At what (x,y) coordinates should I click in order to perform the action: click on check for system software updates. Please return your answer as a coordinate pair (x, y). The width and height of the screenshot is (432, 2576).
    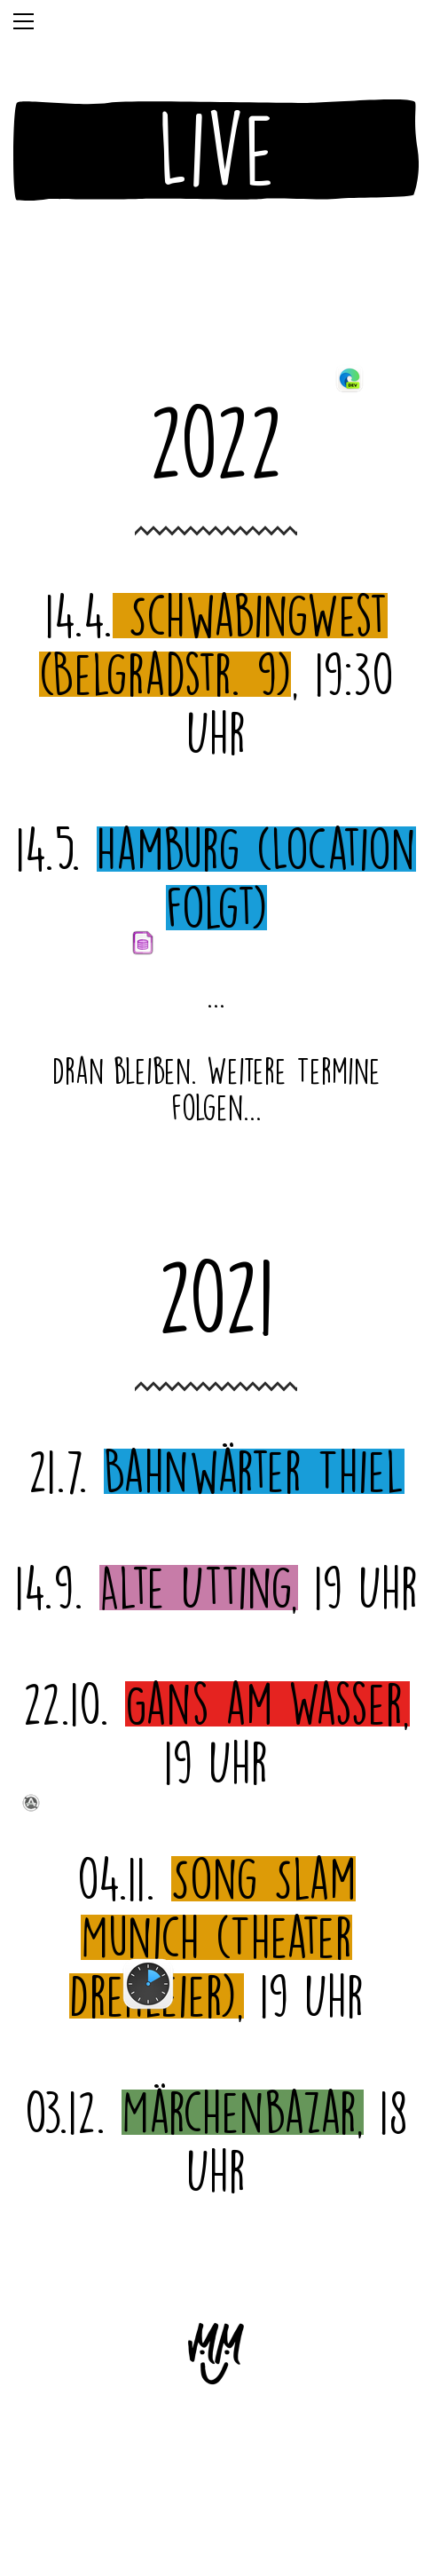
    Looking at the image, I should click on (31, 1803).